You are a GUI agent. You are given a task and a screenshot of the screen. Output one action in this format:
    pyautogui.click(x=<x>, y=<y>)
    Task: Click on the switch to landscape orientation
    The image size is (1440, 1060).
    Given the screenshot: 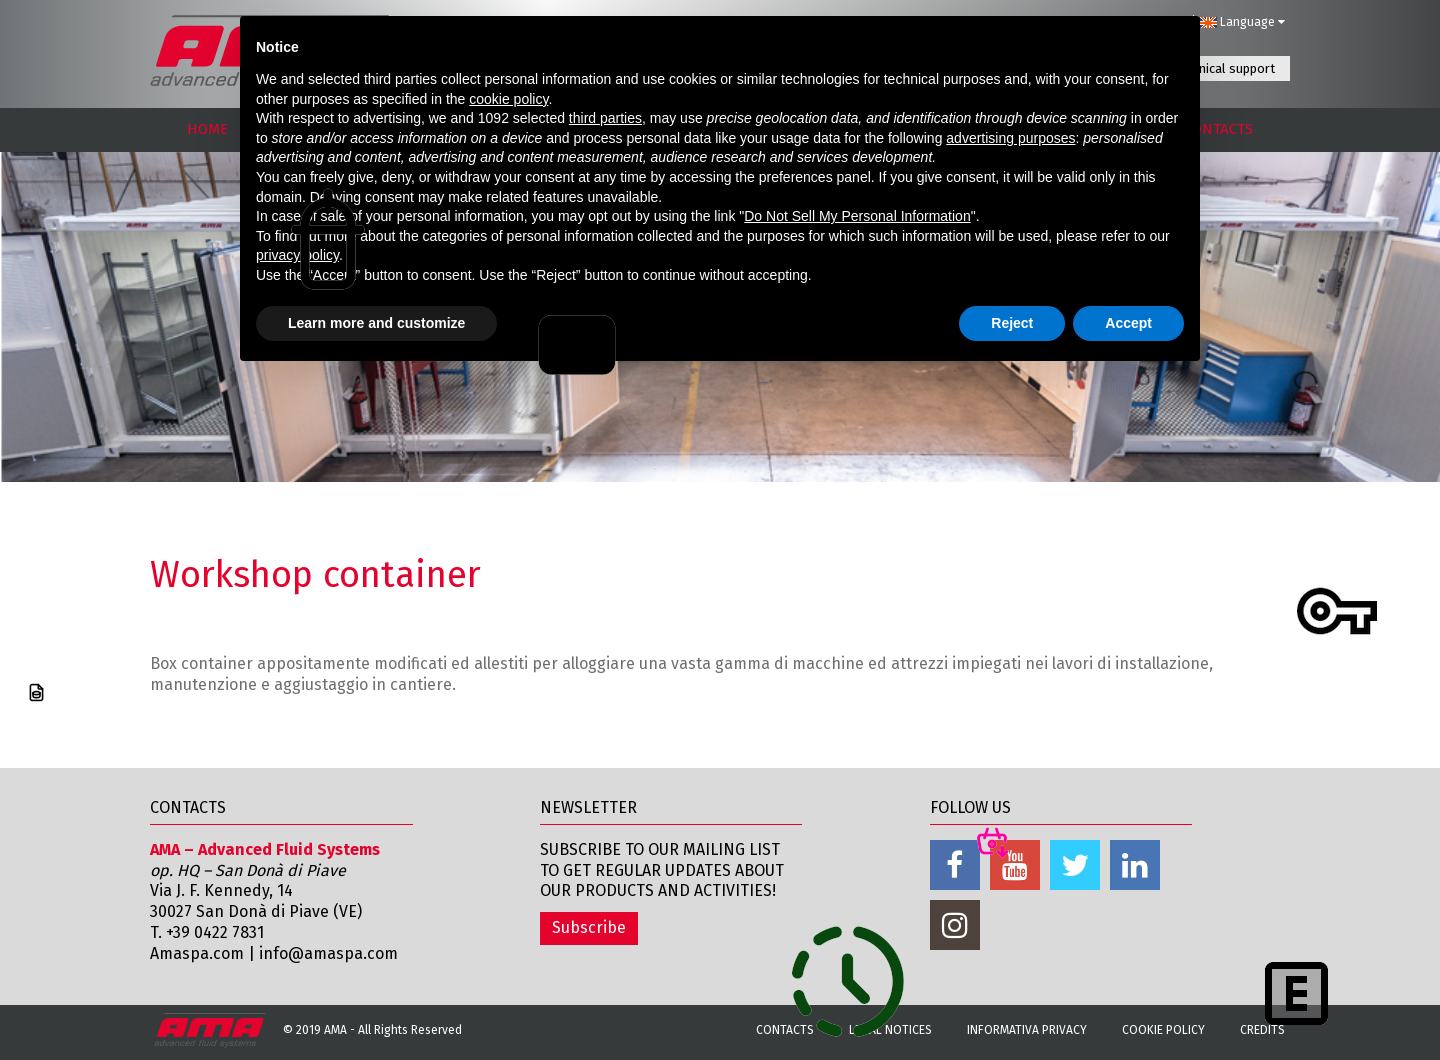 What is the action you would take?
    pyautogui.click(x=577, y=345)
    